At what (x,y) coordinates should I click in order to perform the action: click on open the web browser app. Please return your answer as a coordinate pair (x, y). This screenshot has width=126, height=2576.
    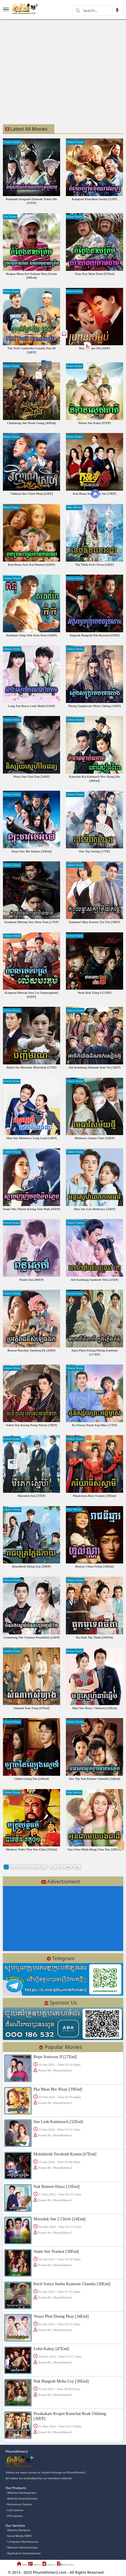
    Looking at the image, I should click on (95, 494).